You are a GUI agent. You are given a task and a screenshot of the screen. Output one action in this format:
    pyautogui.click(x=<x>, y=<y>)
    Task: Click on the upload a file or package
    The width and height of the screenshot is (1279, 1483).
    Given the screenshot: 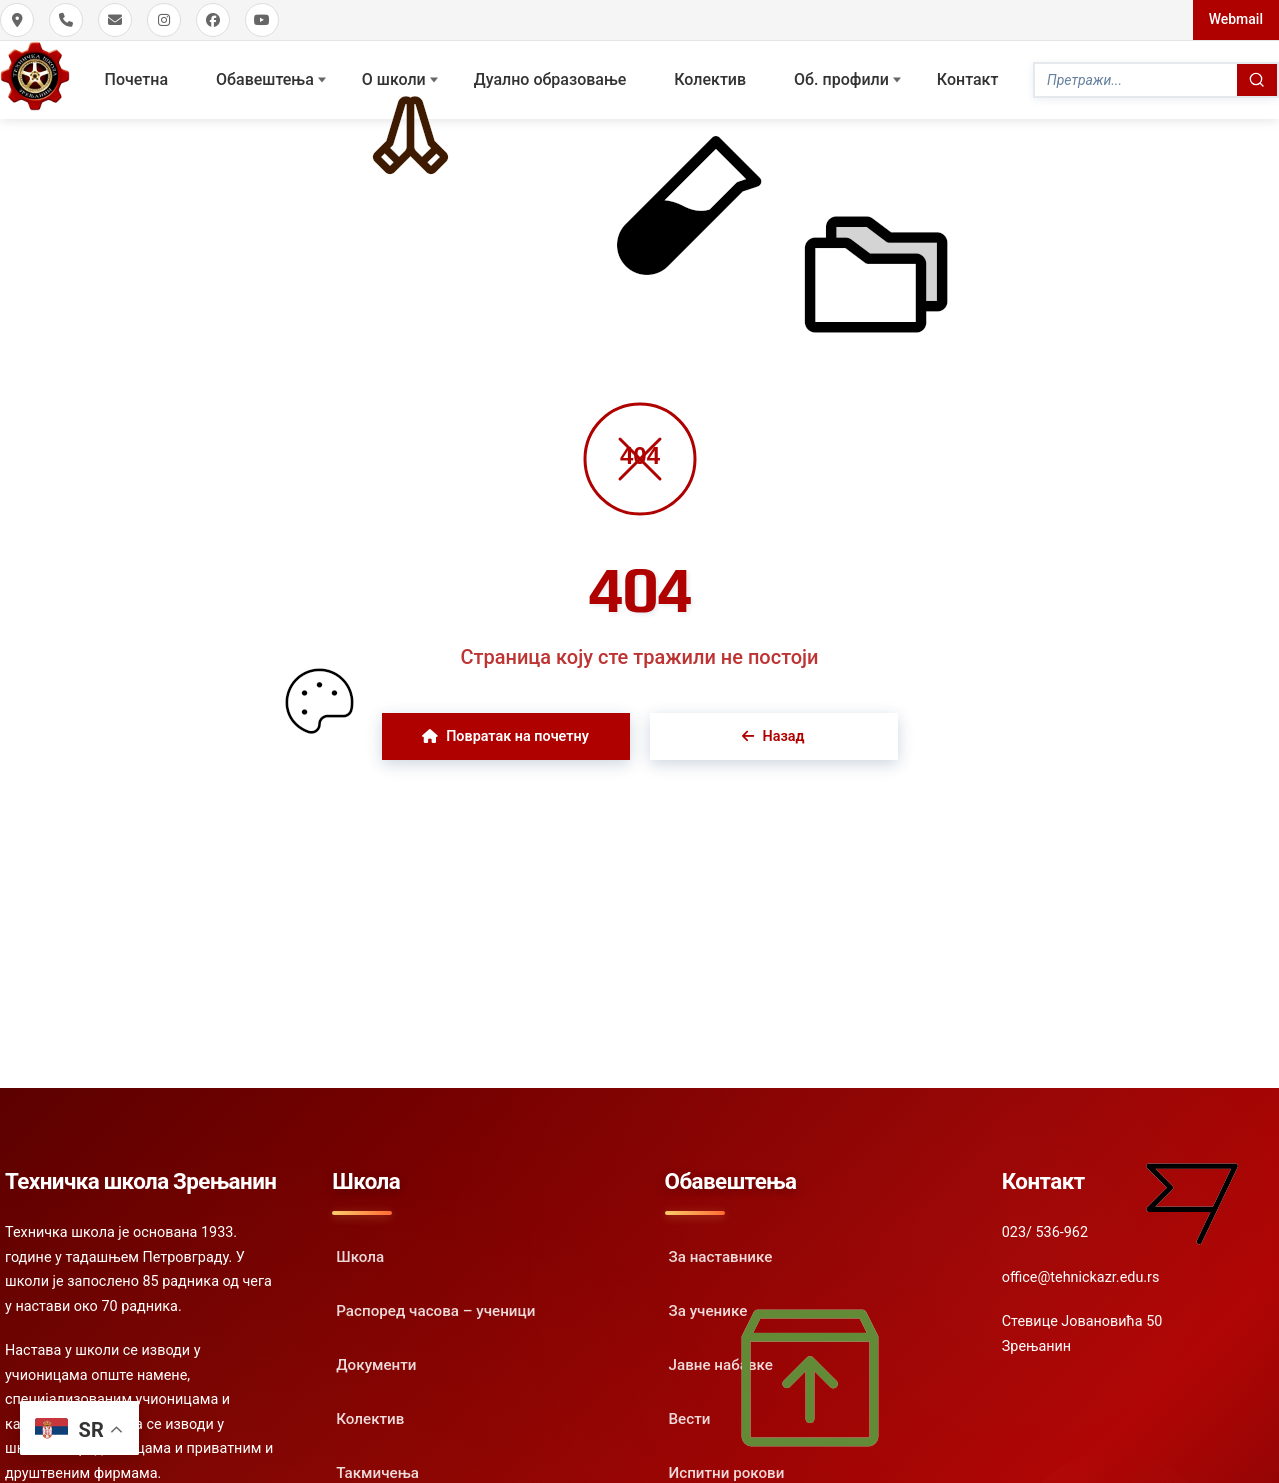 What is the action you would take?
    pyautogui.click(x=810, y=1378)
    